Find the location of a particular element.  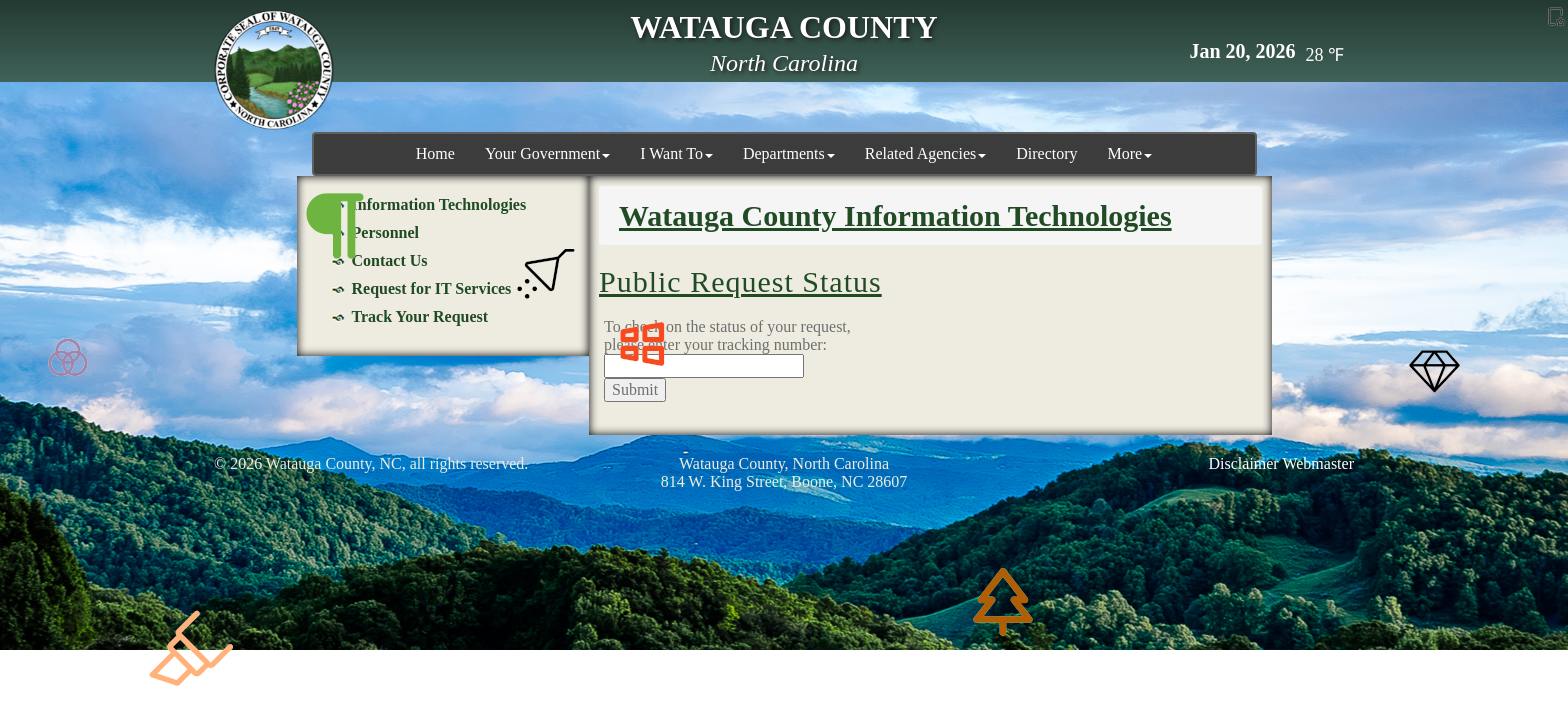

highlight or mark selected text is located at coordinates (188, 652).